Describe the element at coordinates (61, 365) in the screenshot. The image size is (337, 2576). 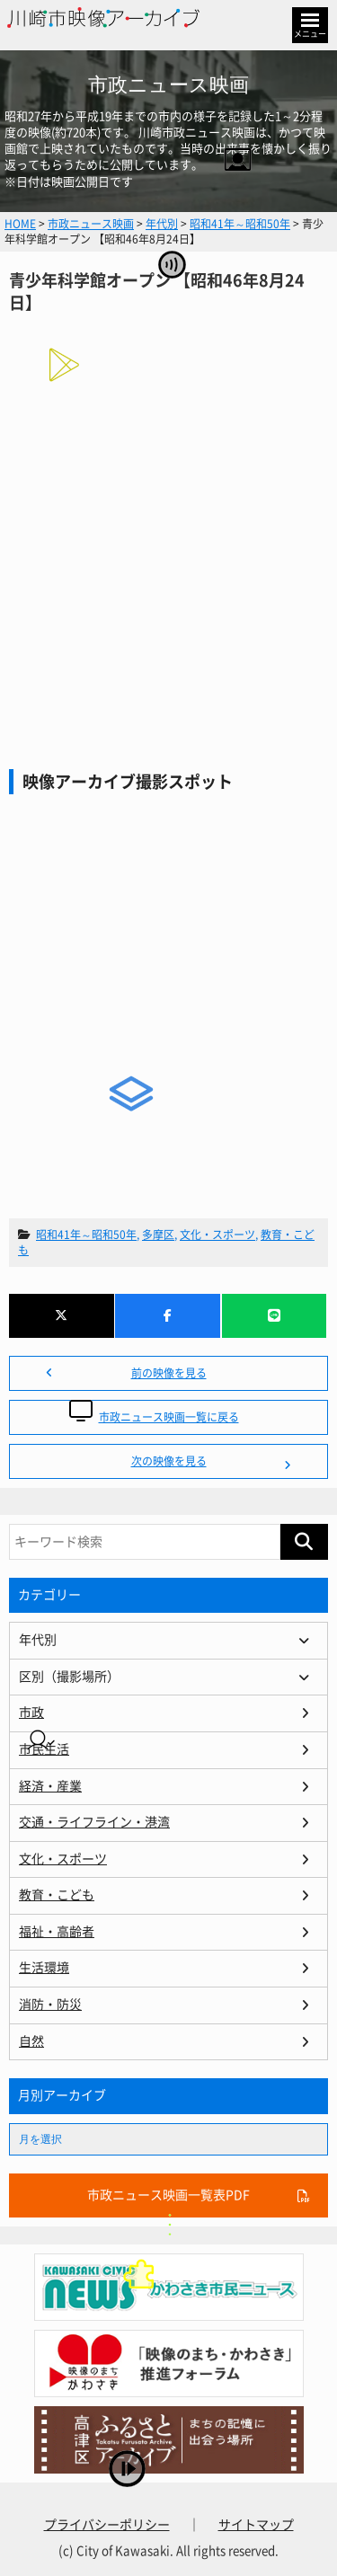
I see `open google play store` at that location.